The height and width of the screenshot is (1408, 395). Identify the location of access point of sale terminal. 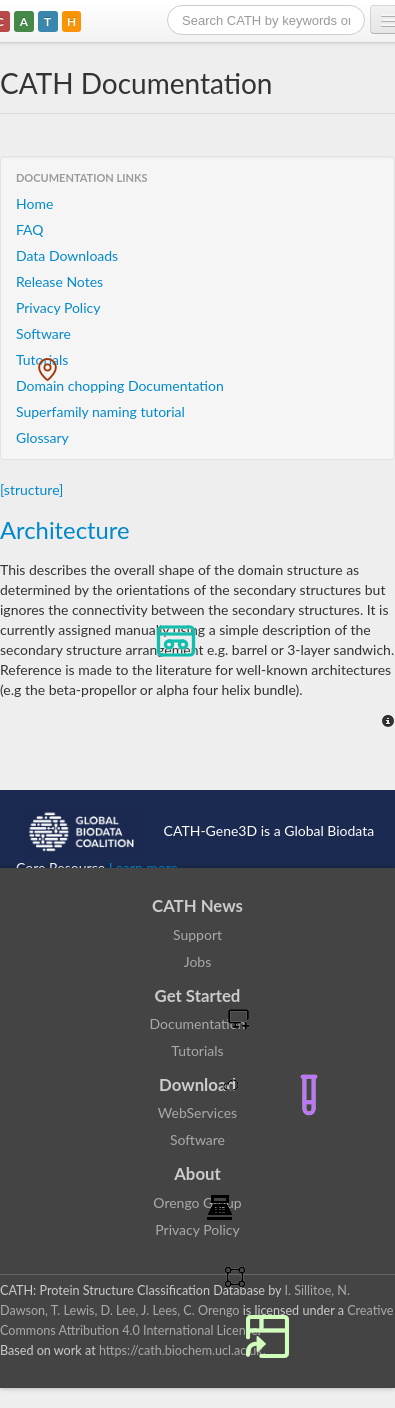
(220, 1208).